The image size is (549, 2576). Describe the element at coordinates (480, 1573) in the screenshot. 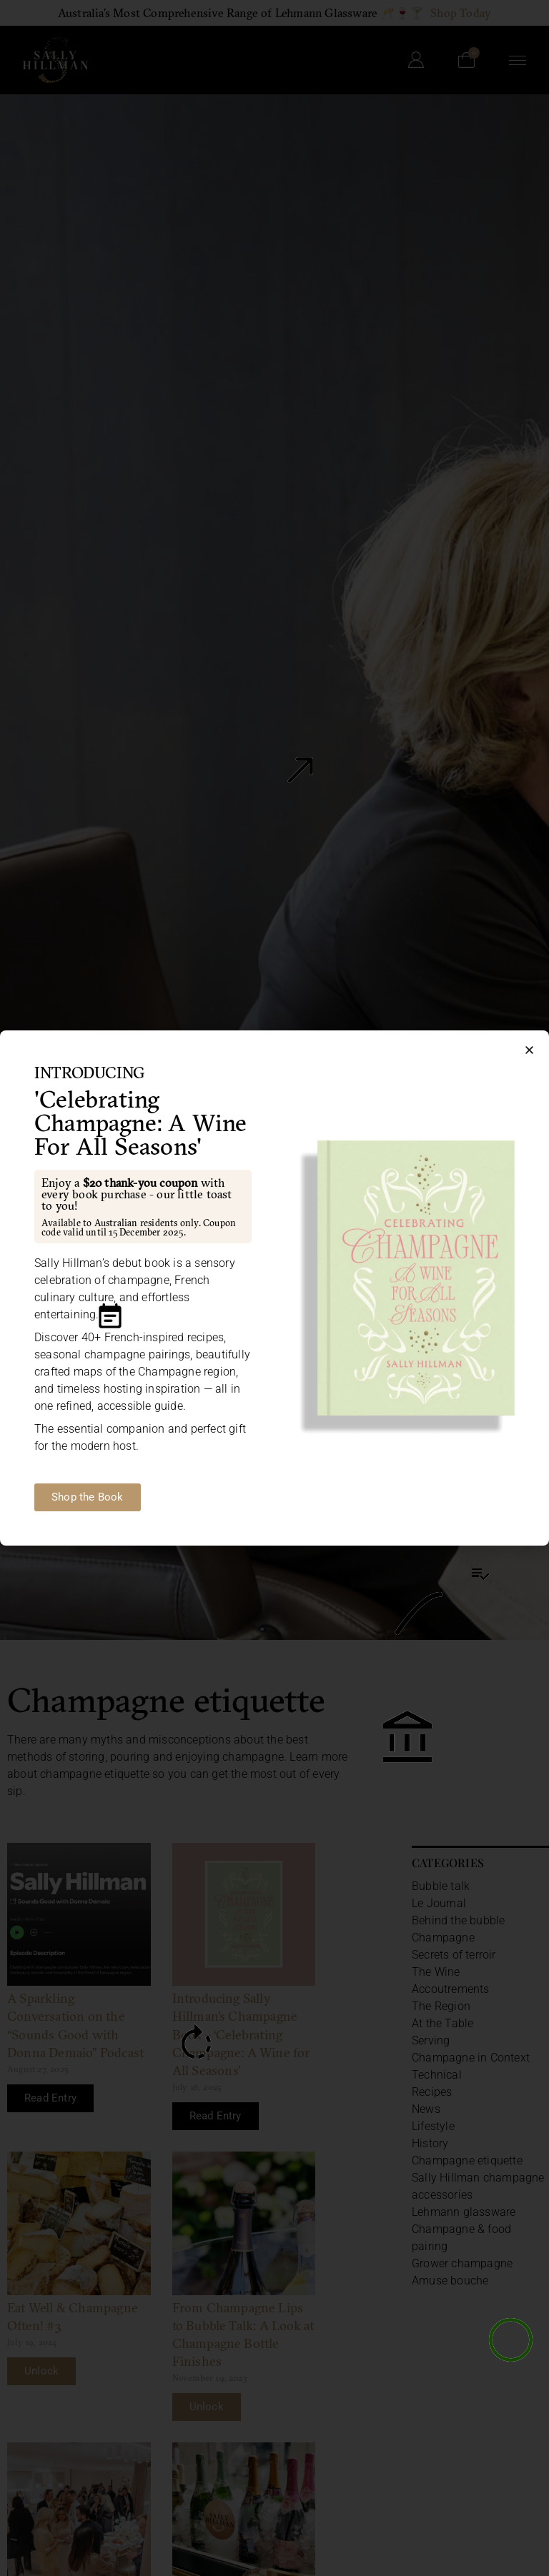

I see `item successfully added to playlist` at that location.